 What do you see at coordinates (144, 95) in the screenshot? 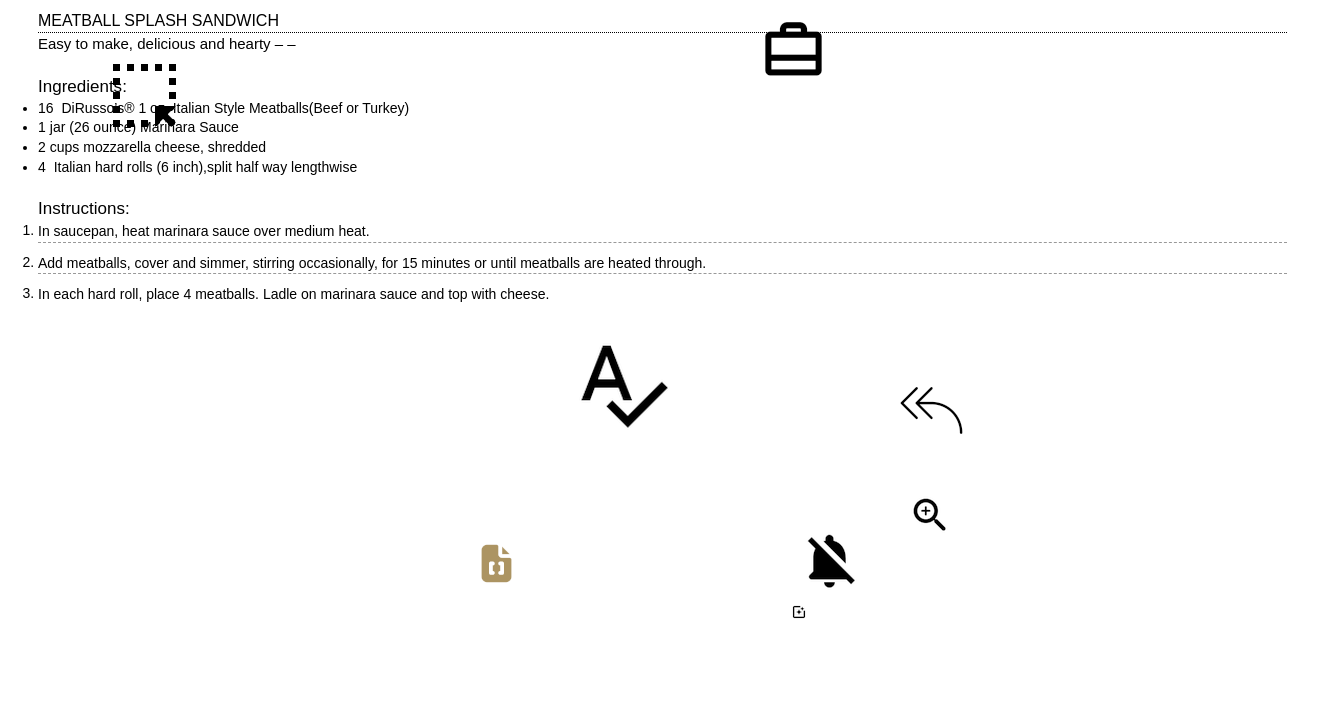
I see `select or highlight an area` at bounding box center [144, 95].